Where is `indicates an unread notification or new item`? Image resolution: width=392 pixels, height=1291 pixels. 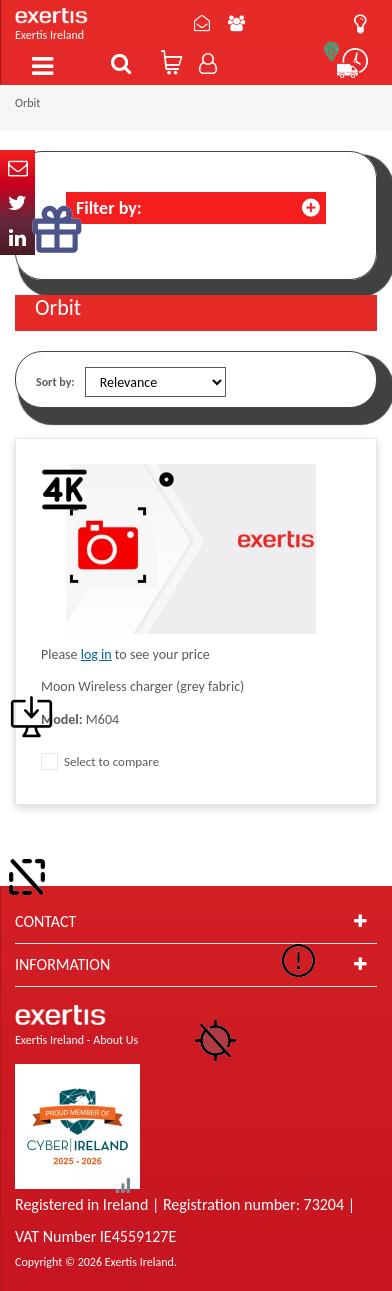 indicates an unread notification or new item is located at coordinates (166, 479).